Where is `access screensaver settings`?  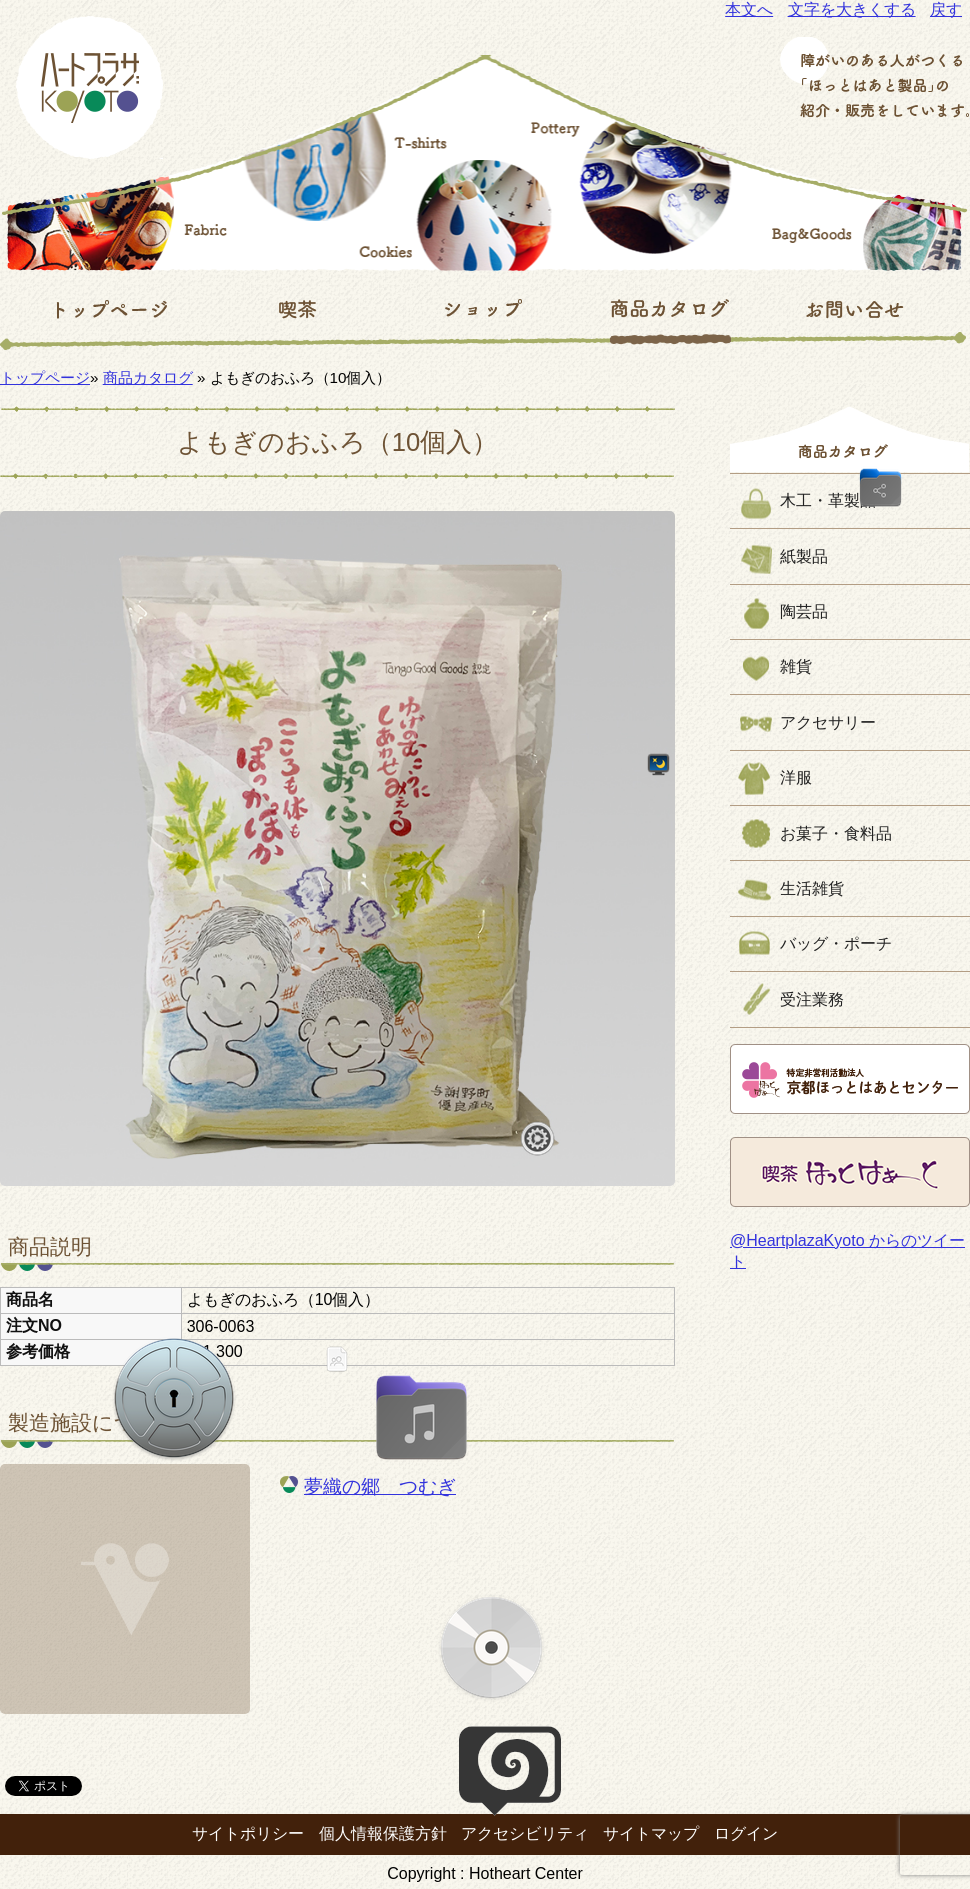 access screensaver settings is located at coordinates (658, 764).